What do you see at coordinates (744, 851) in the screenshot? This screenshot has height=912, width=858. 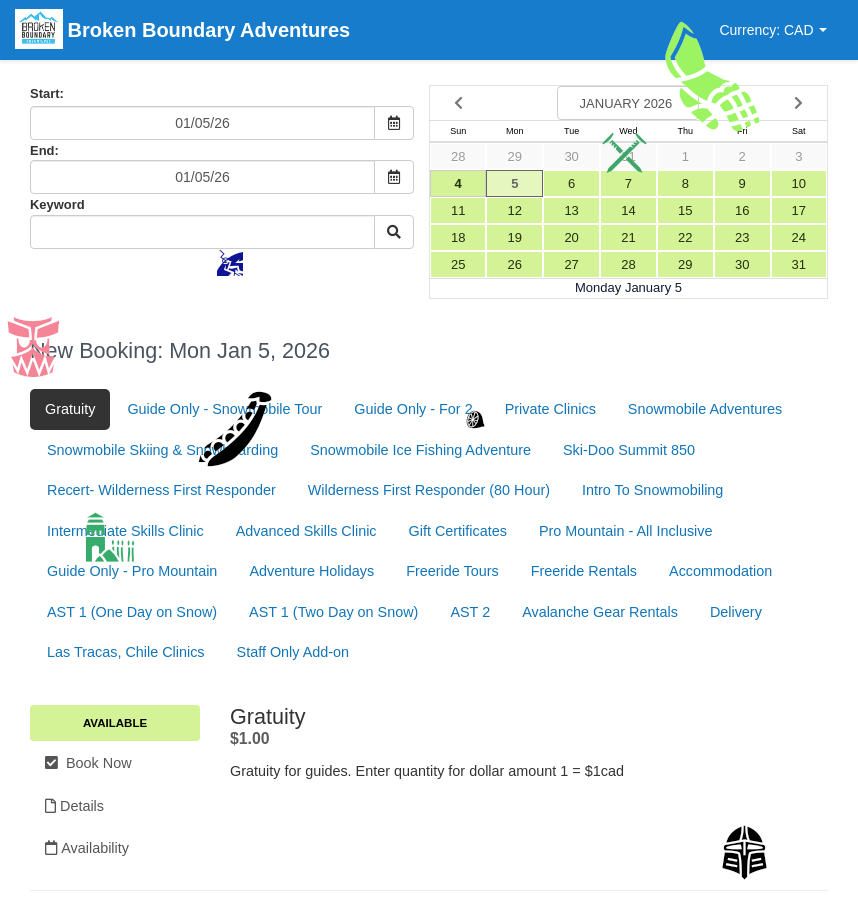 I see `select knight or warrior class` at bounding box center [744, 851].